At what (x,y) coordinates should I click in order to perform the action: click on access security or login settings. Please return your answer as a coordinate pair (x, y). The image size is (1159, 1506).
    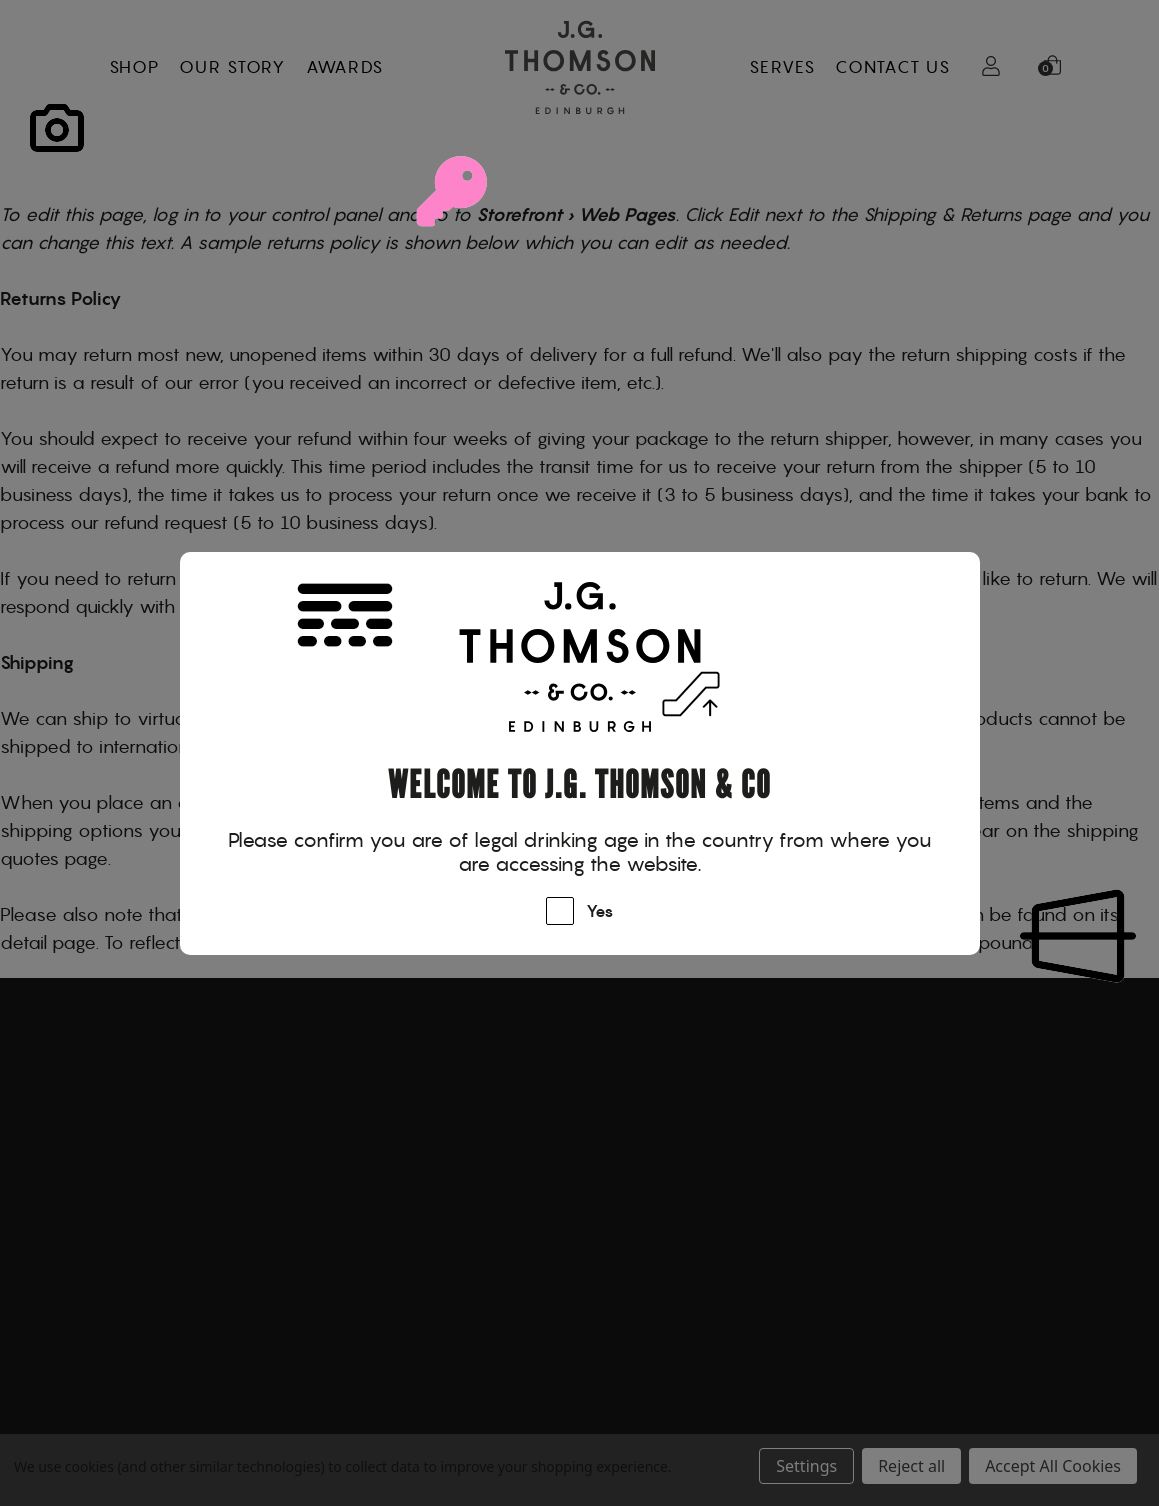
    Looking at the image, I should click on (450, 192).